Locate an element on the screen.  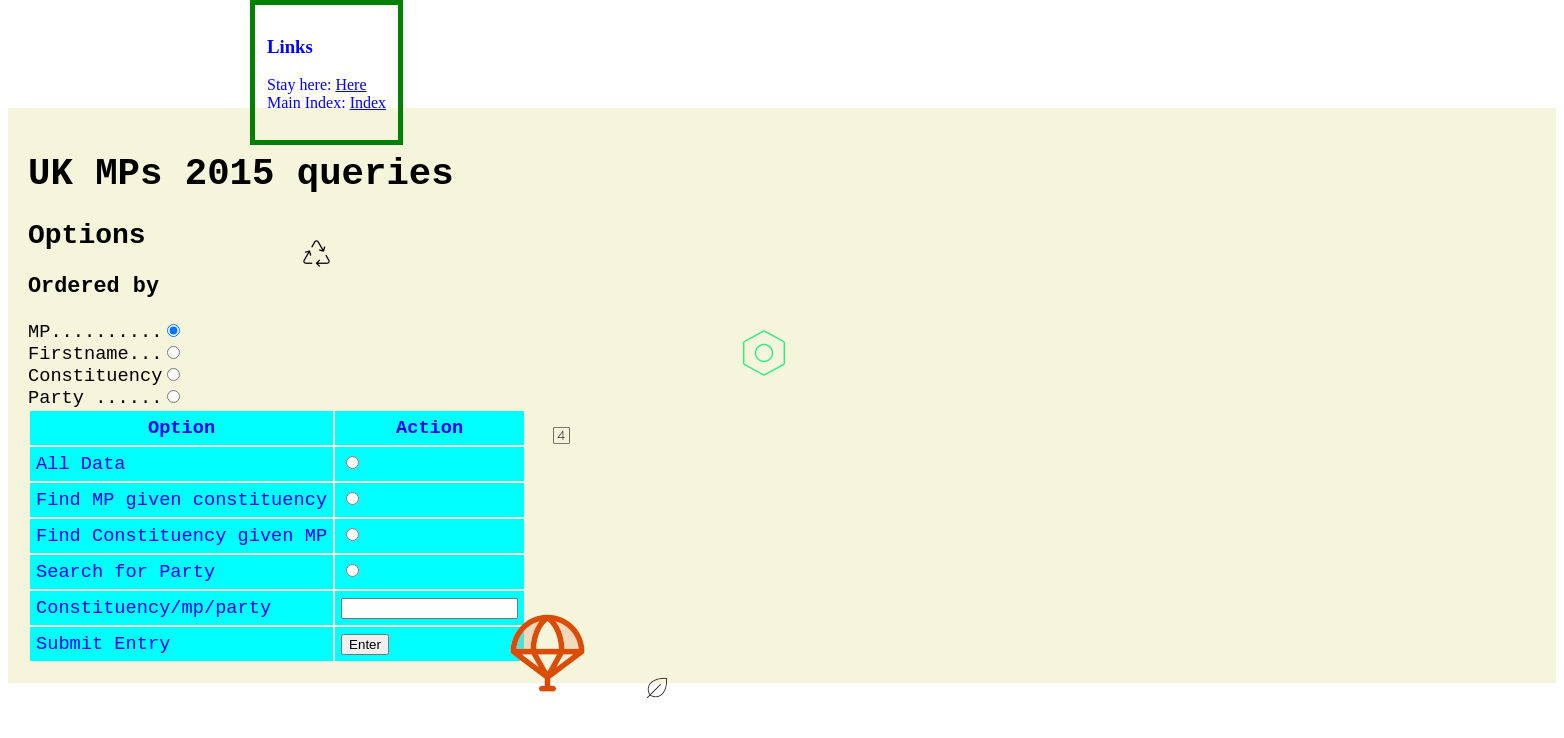
indicates recyclable item or material is located at coordinates (316, 253).